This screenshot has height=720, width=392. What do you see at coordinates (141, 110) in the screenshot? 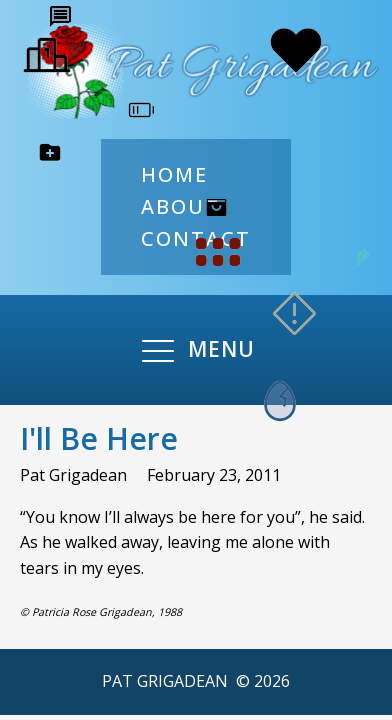
I see `indicates medium battery level` at bounding box center [141, 110].